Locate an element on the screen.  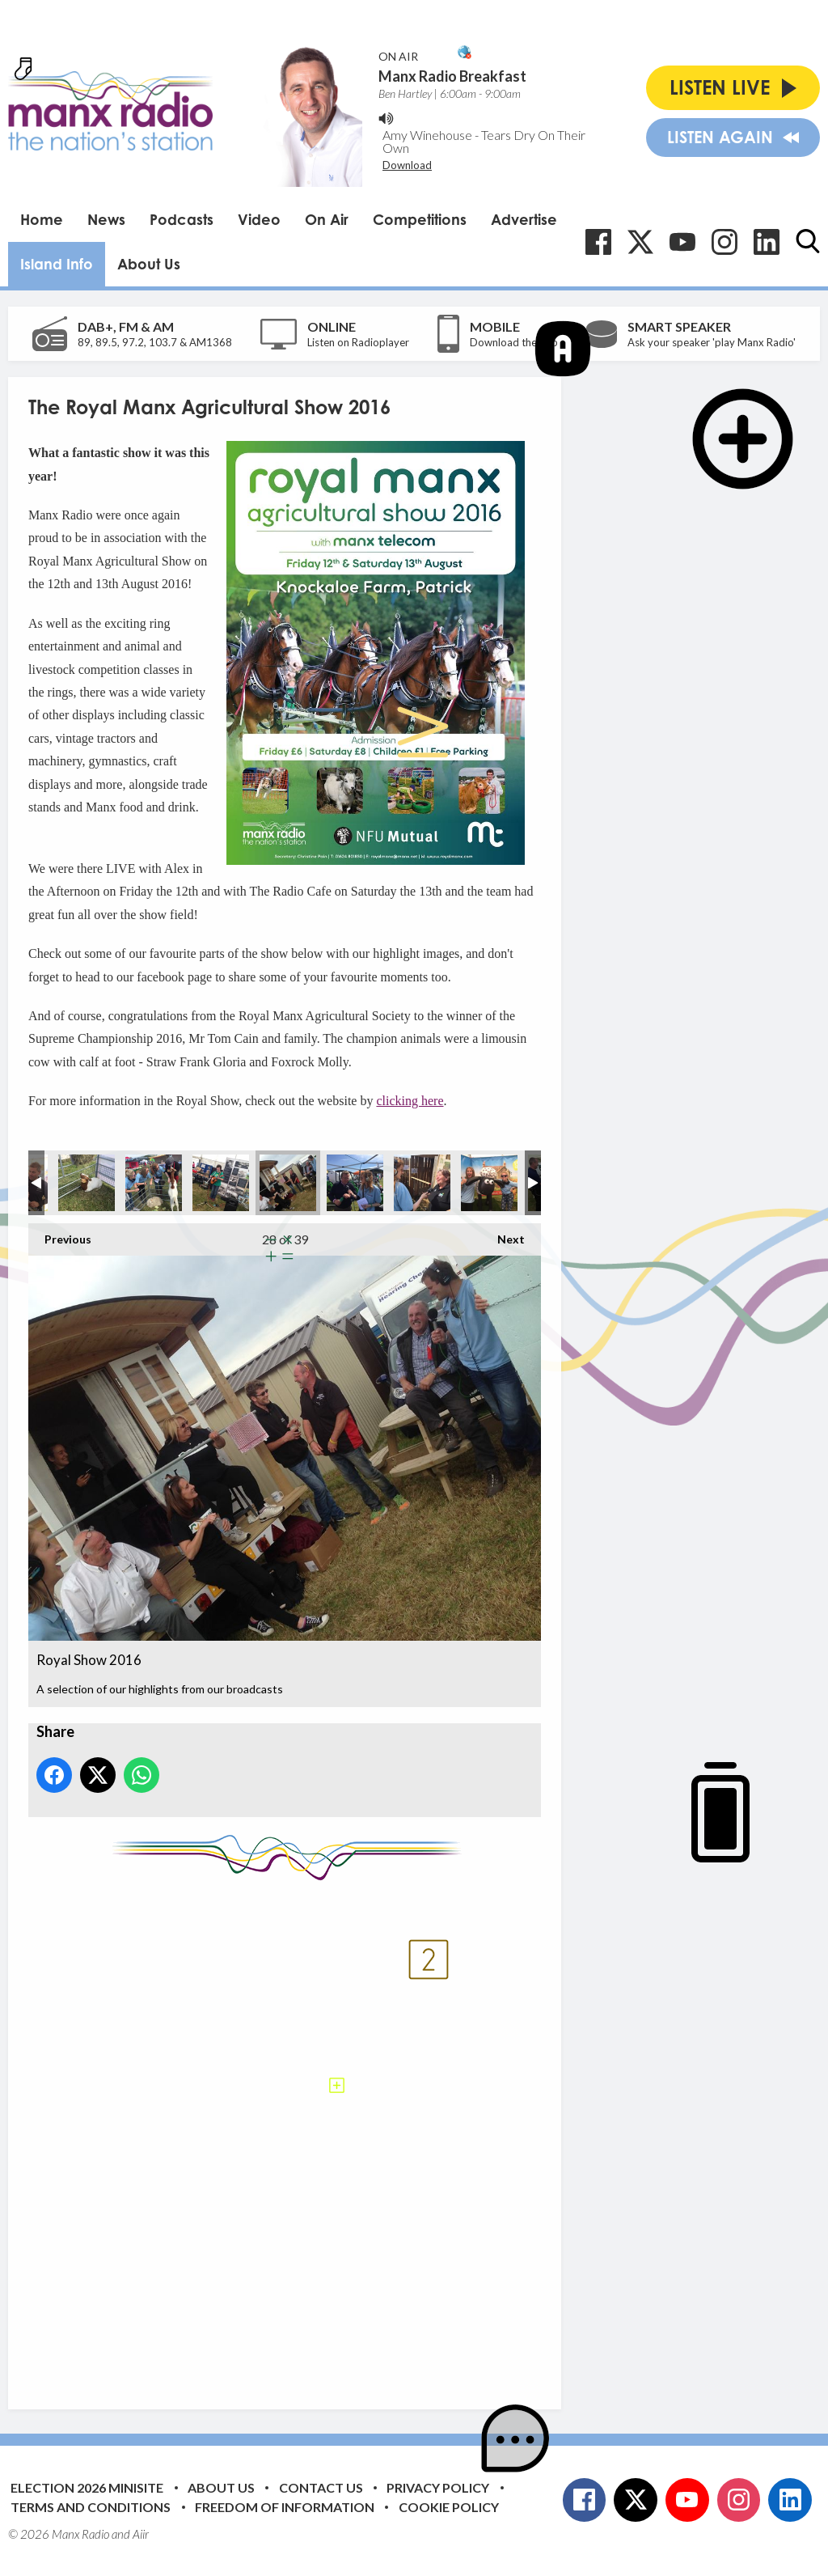
greater than or equal to comparison operator is located at coordinates (421, 733).